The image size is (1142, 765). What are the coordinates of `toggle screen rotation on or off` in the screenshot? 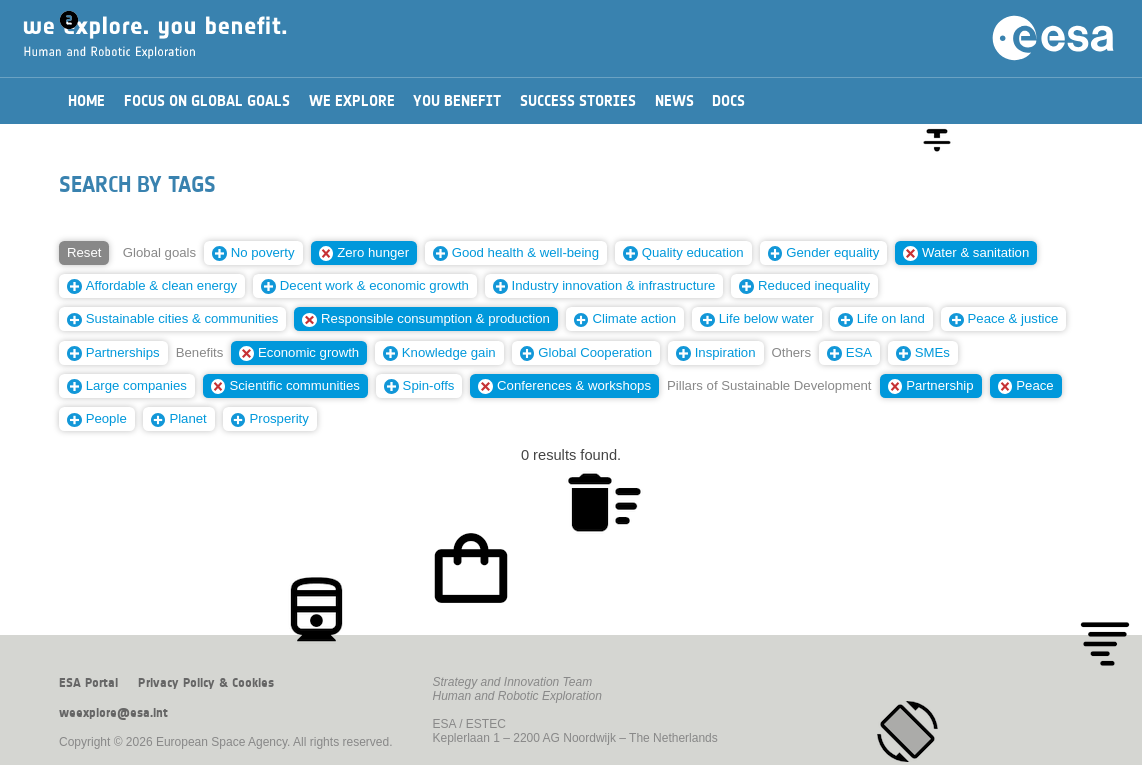 It's located at (907, 731).